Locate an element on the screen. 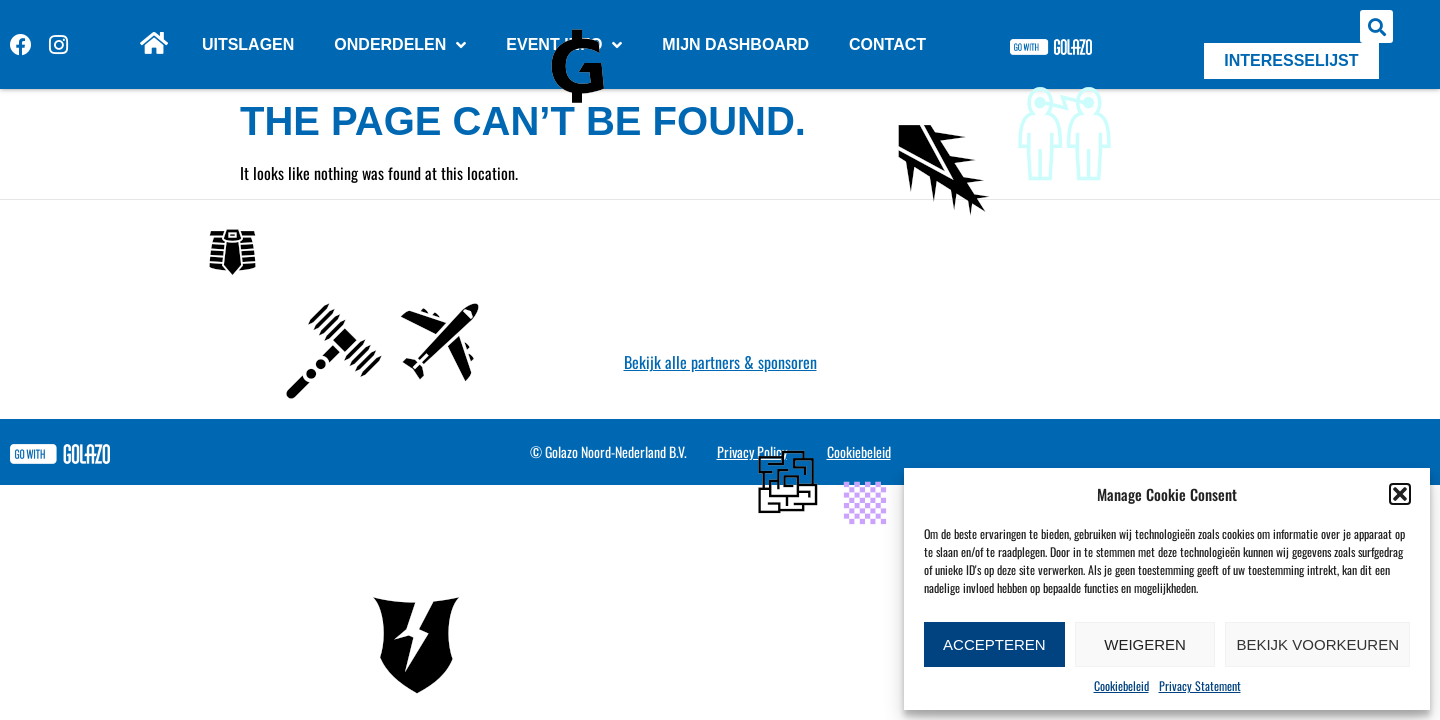 This screenshot has width=1440, height=720. start a new chess game is located at coordinates (865, 503).